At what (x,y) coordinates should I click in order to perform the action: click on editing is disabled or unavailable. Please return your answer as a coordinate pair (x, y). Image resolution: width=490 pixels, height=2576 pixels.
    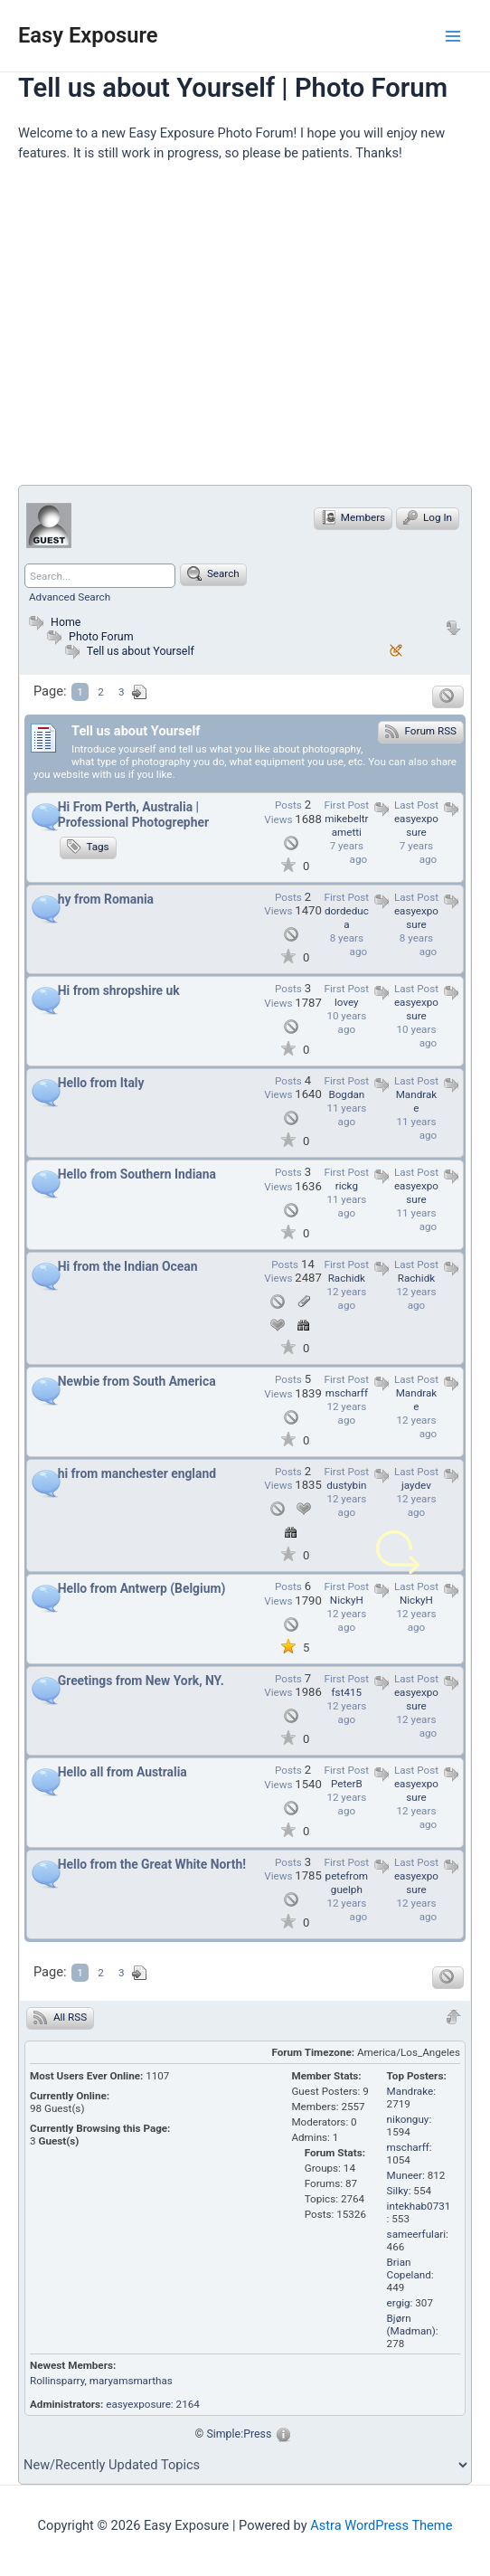
    Looking at the image, I should click on (396, 650).